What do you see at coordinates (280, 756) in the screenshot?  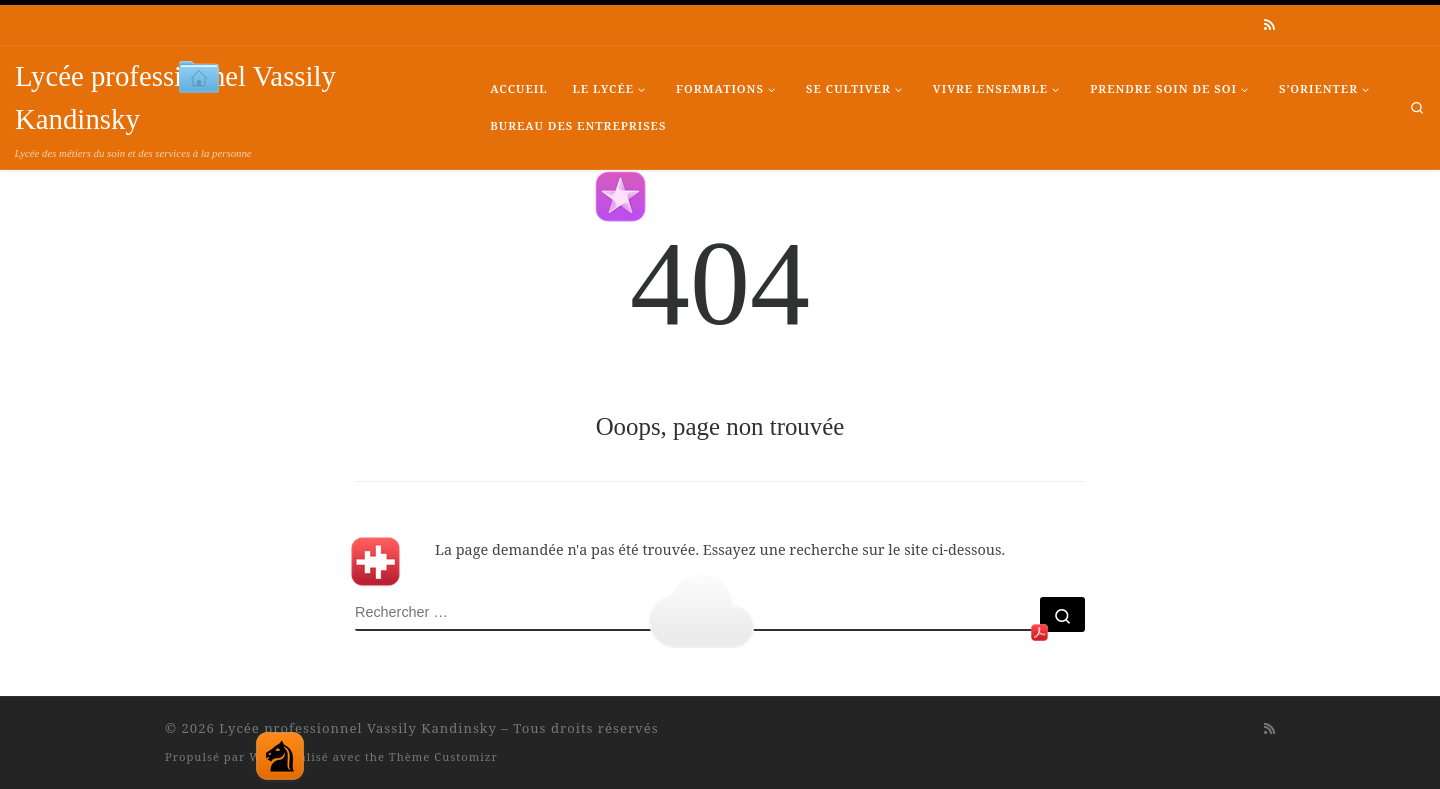 I see `open the Chess app` at bounding box center [280, 756].